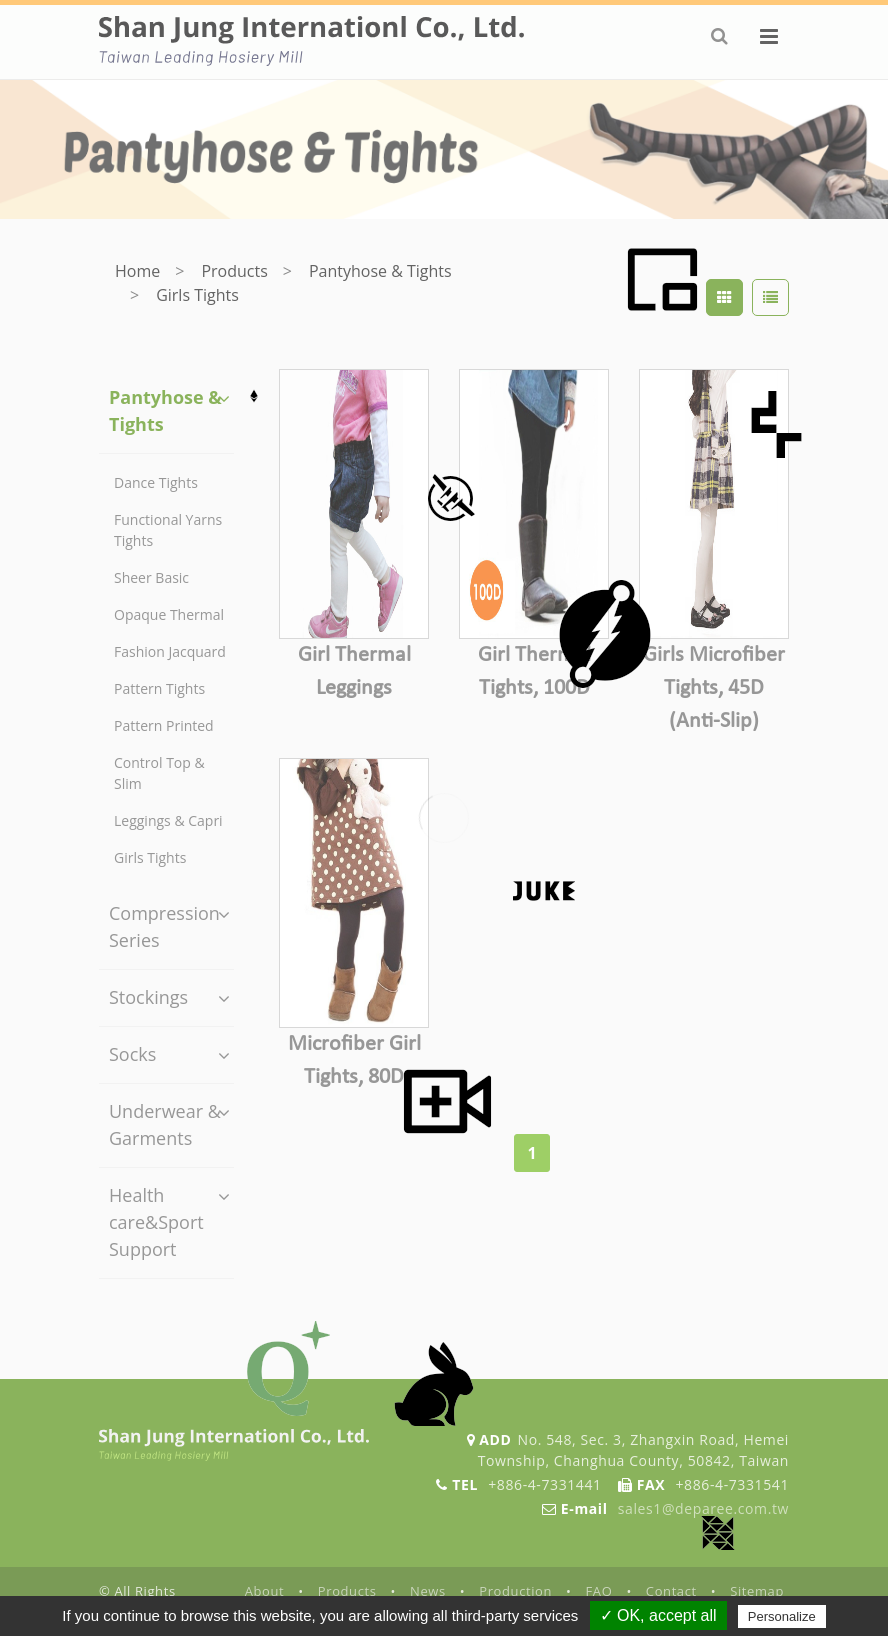 Image resolution: width=888 pixels, height=1636 pixels. What do you see at coordinates (662, 279) in the screenshot?
I see `enable picture-in-picture mode` at bounding box center [662, 279].